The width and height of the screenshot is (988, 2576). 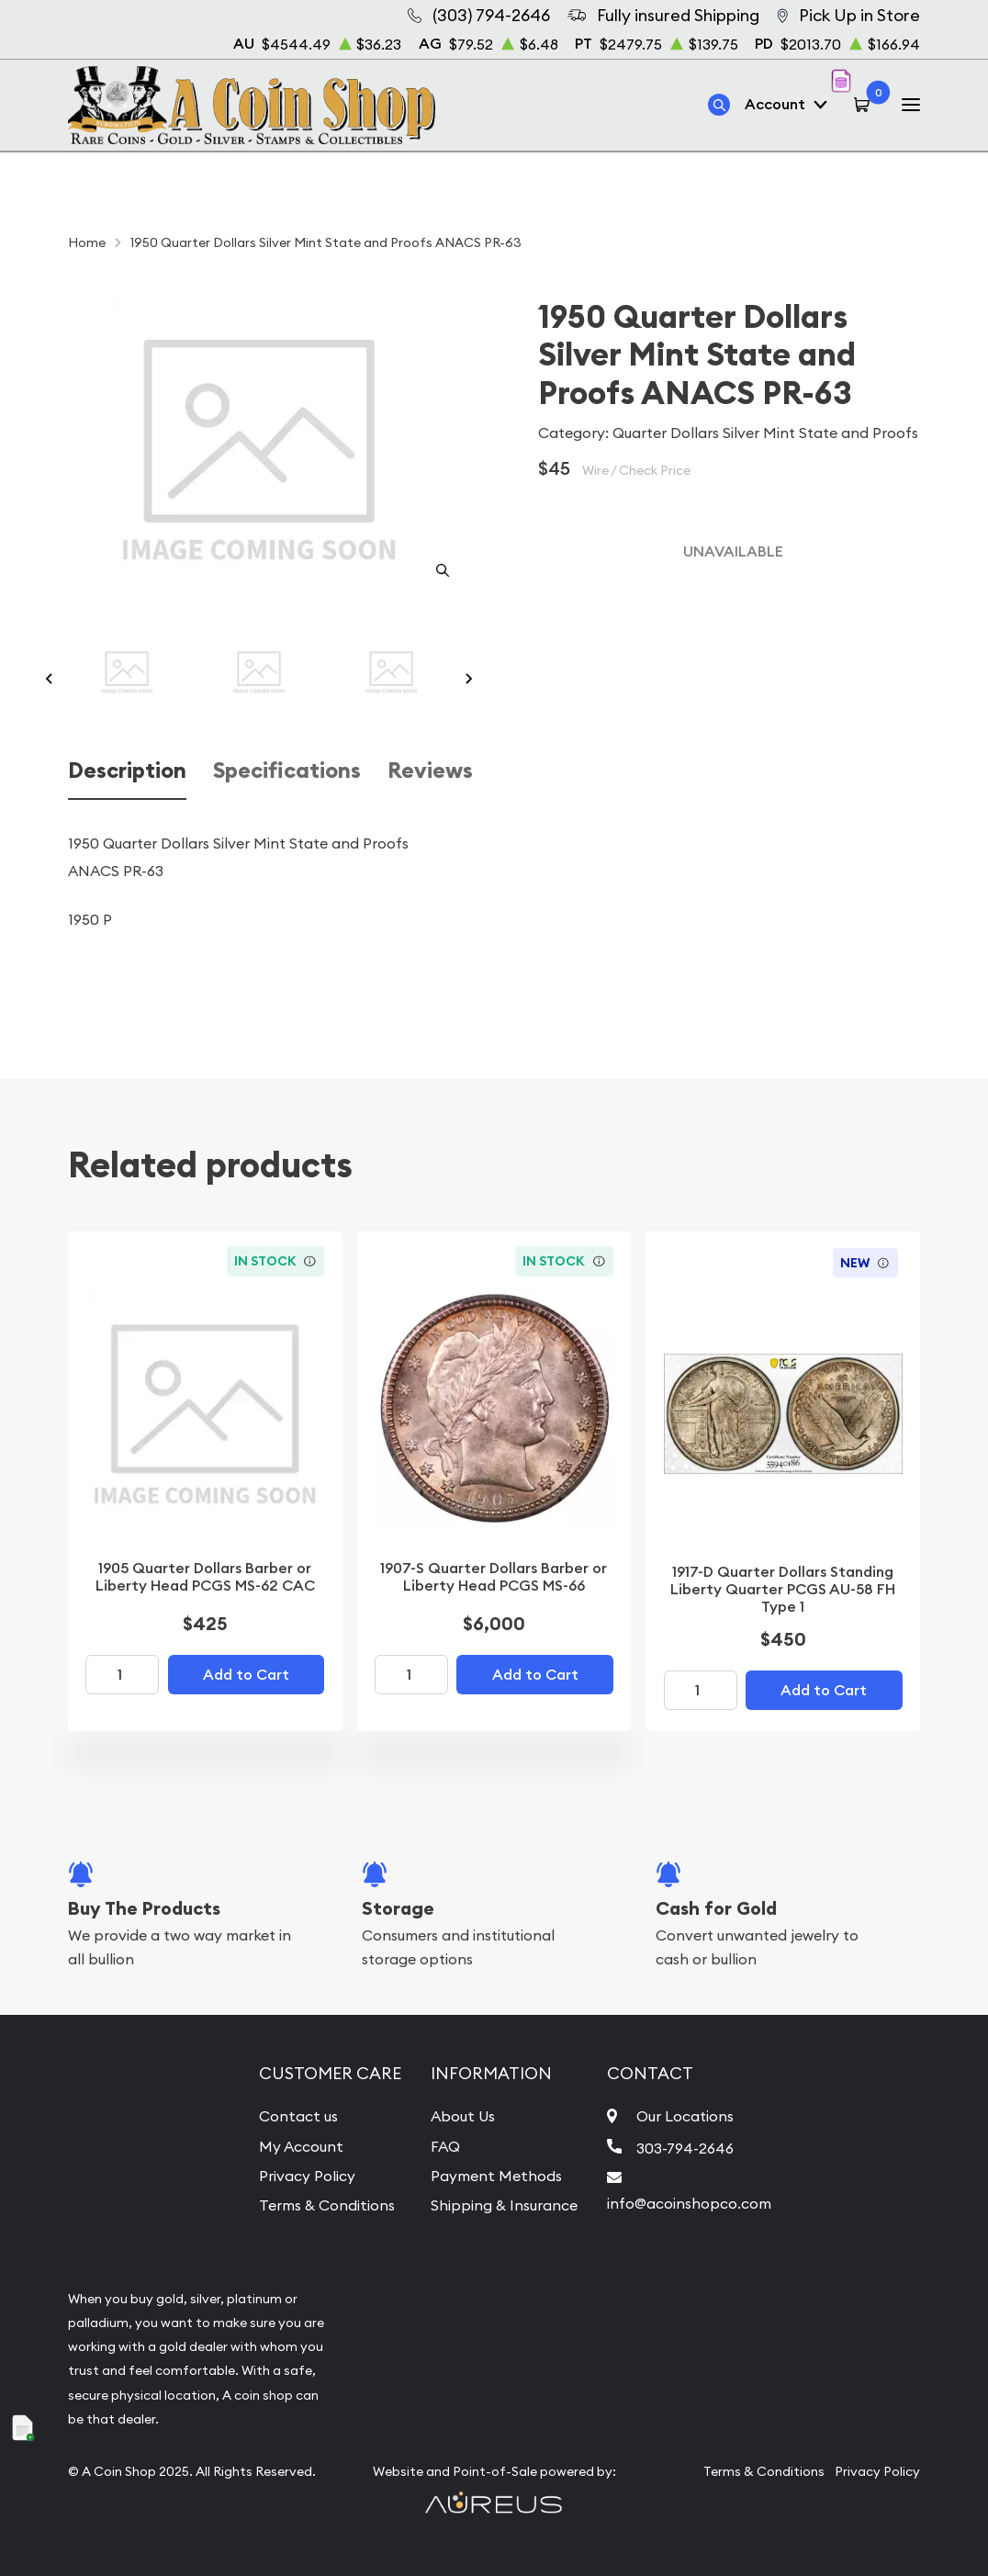 What do you see at coordinates (841, 81) in the screenshot?
I see `libreoffice base database file` at bounding box center [841, 81].